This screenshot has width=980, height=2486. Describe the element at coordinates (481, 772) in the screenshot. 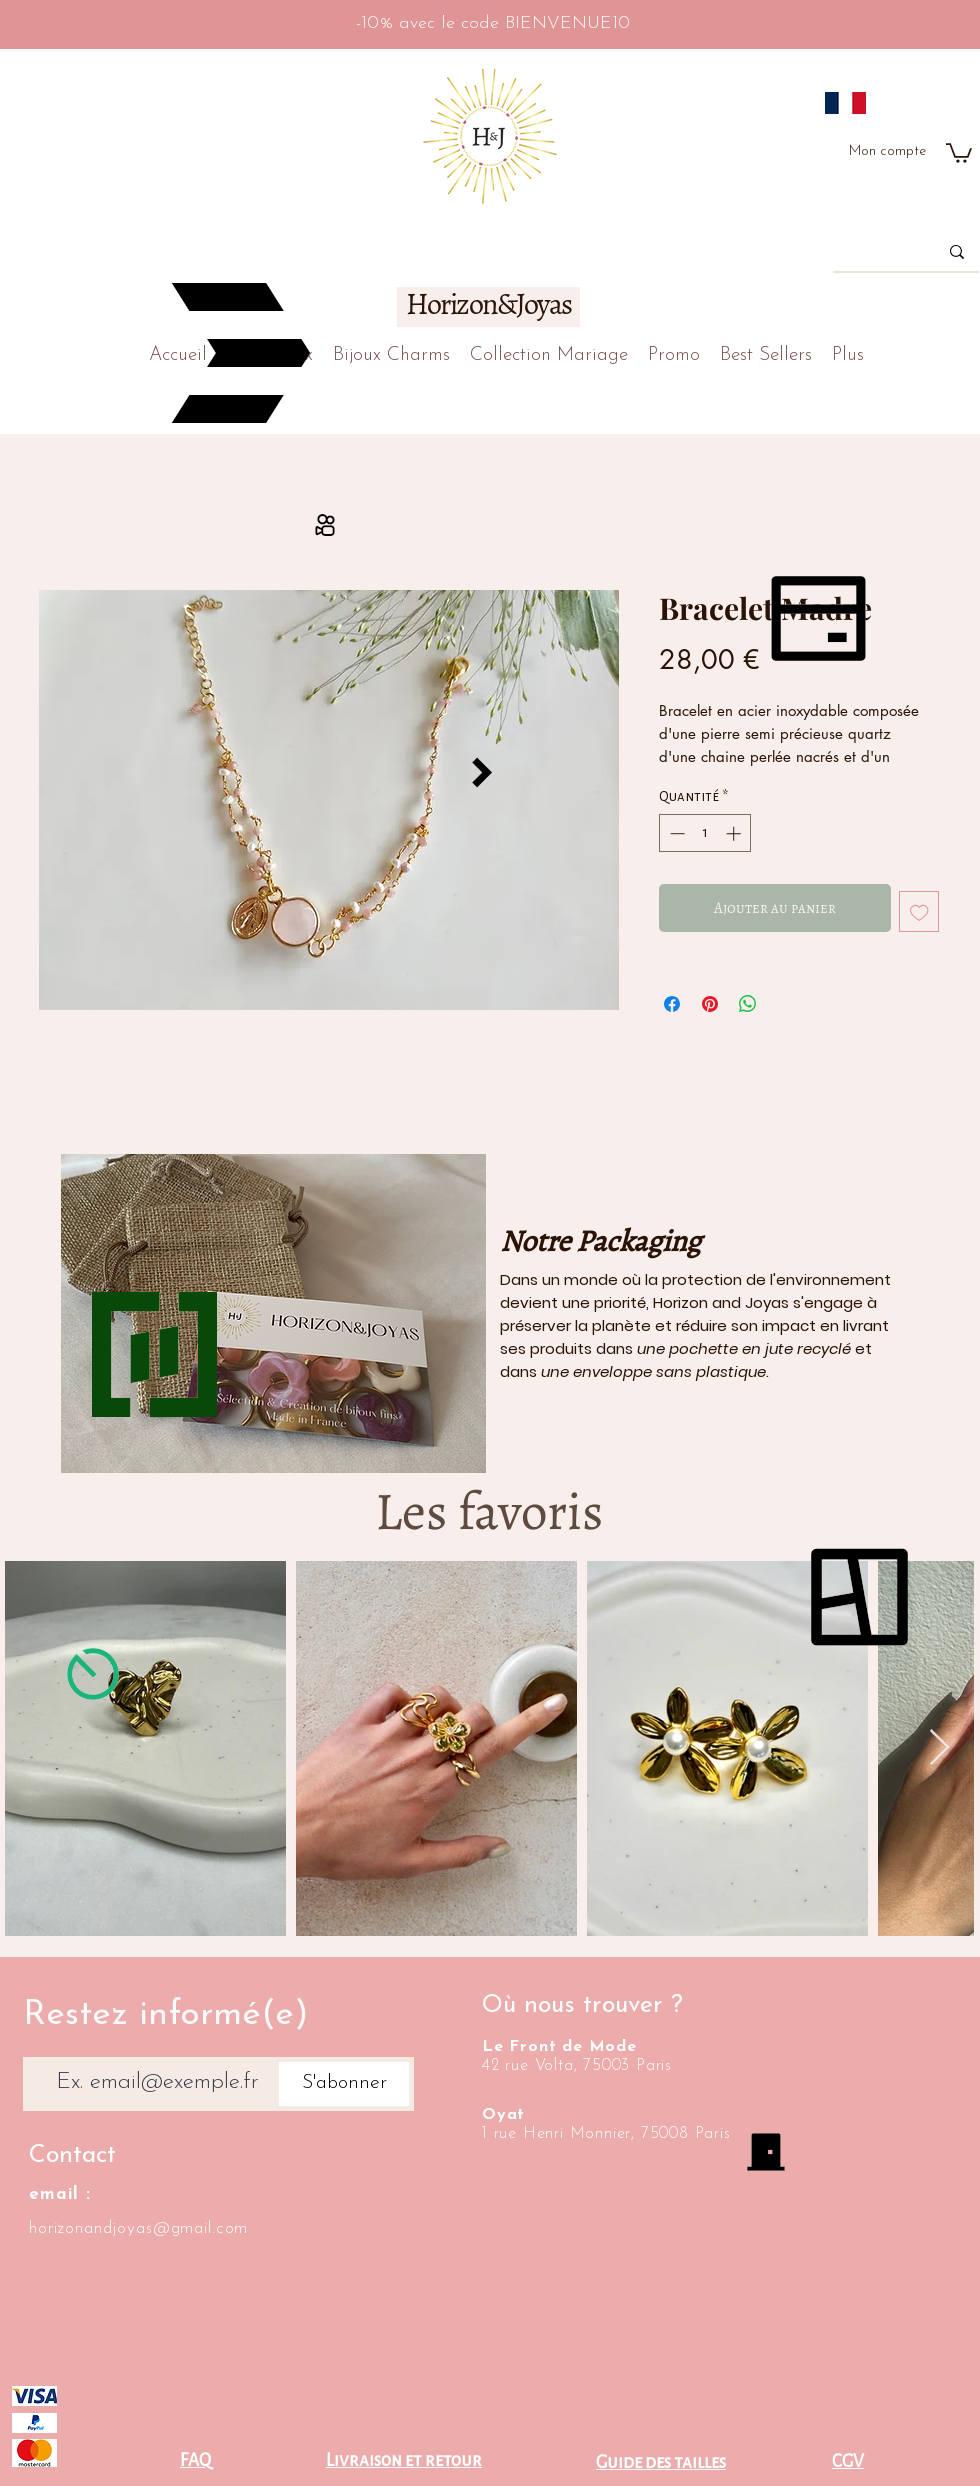

I see `expand a collapsible menu or section` at that location.